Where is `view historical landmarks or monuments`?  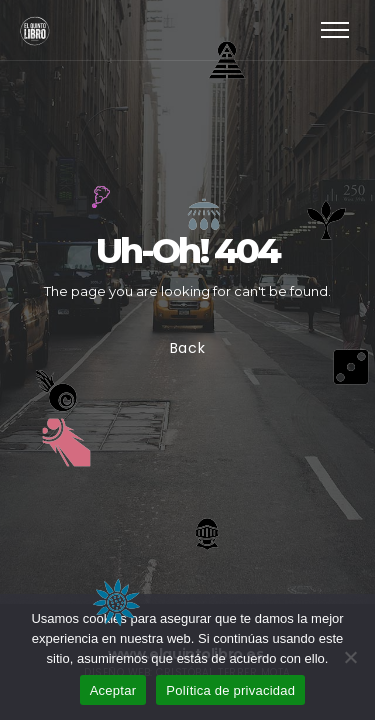
view historical landmarks or monuments is located at coordinates (227, 60).